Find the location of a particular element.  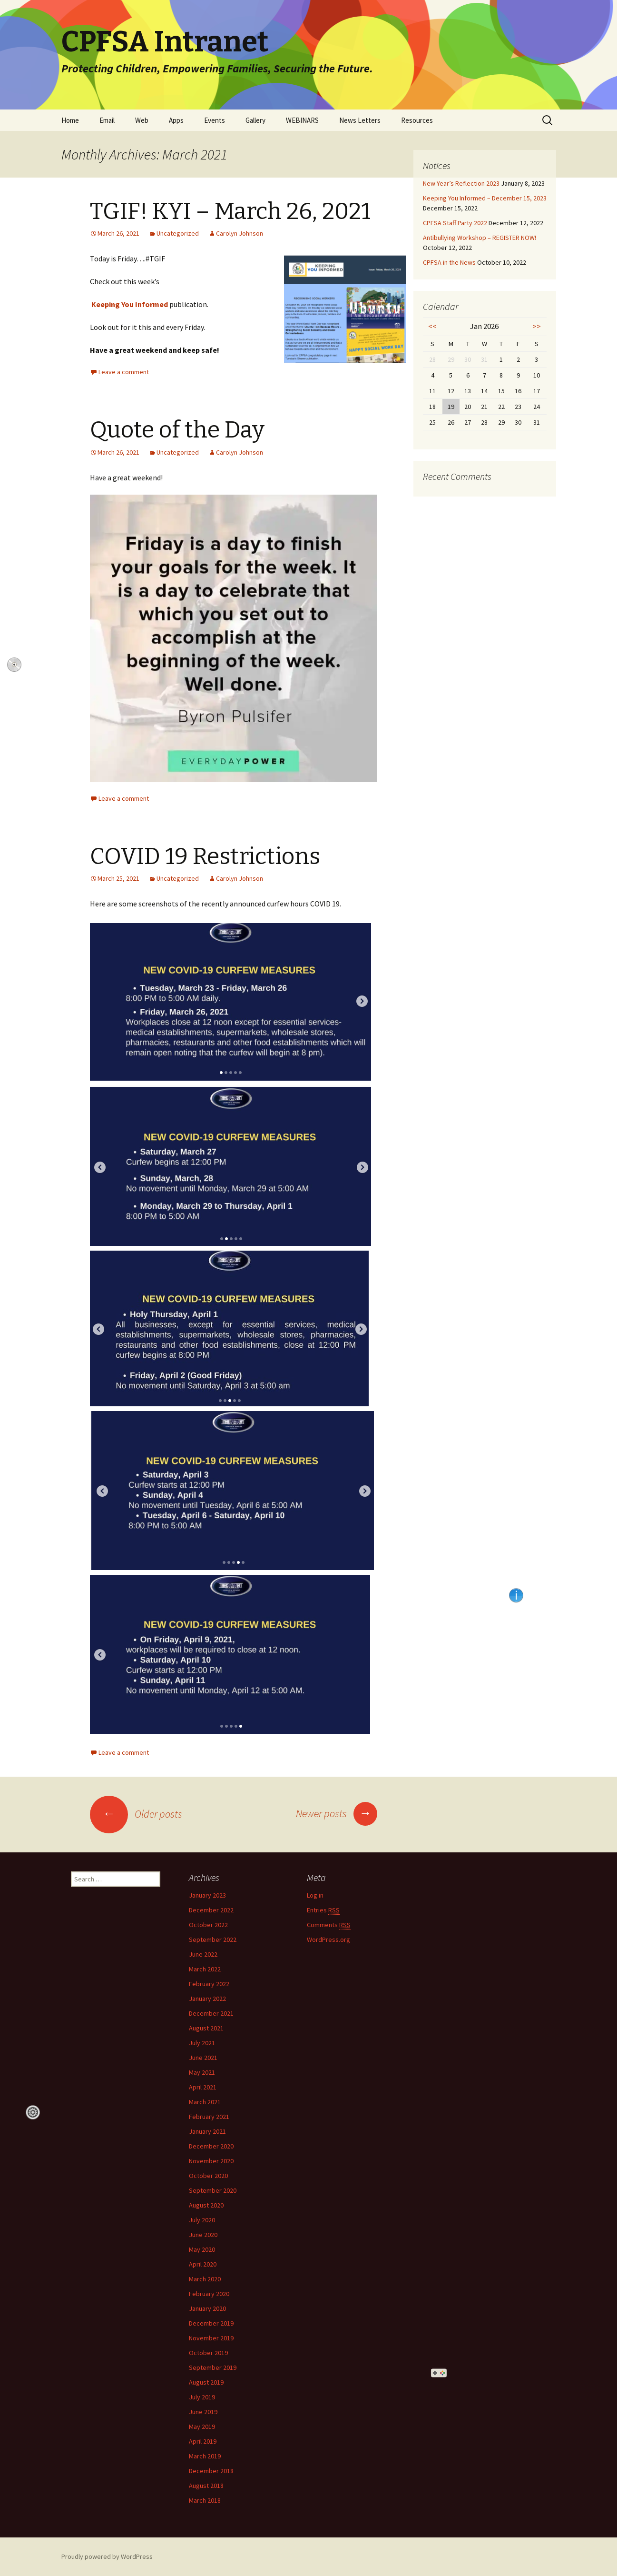

open the games category or folder is located at coordinates (439, 2373).